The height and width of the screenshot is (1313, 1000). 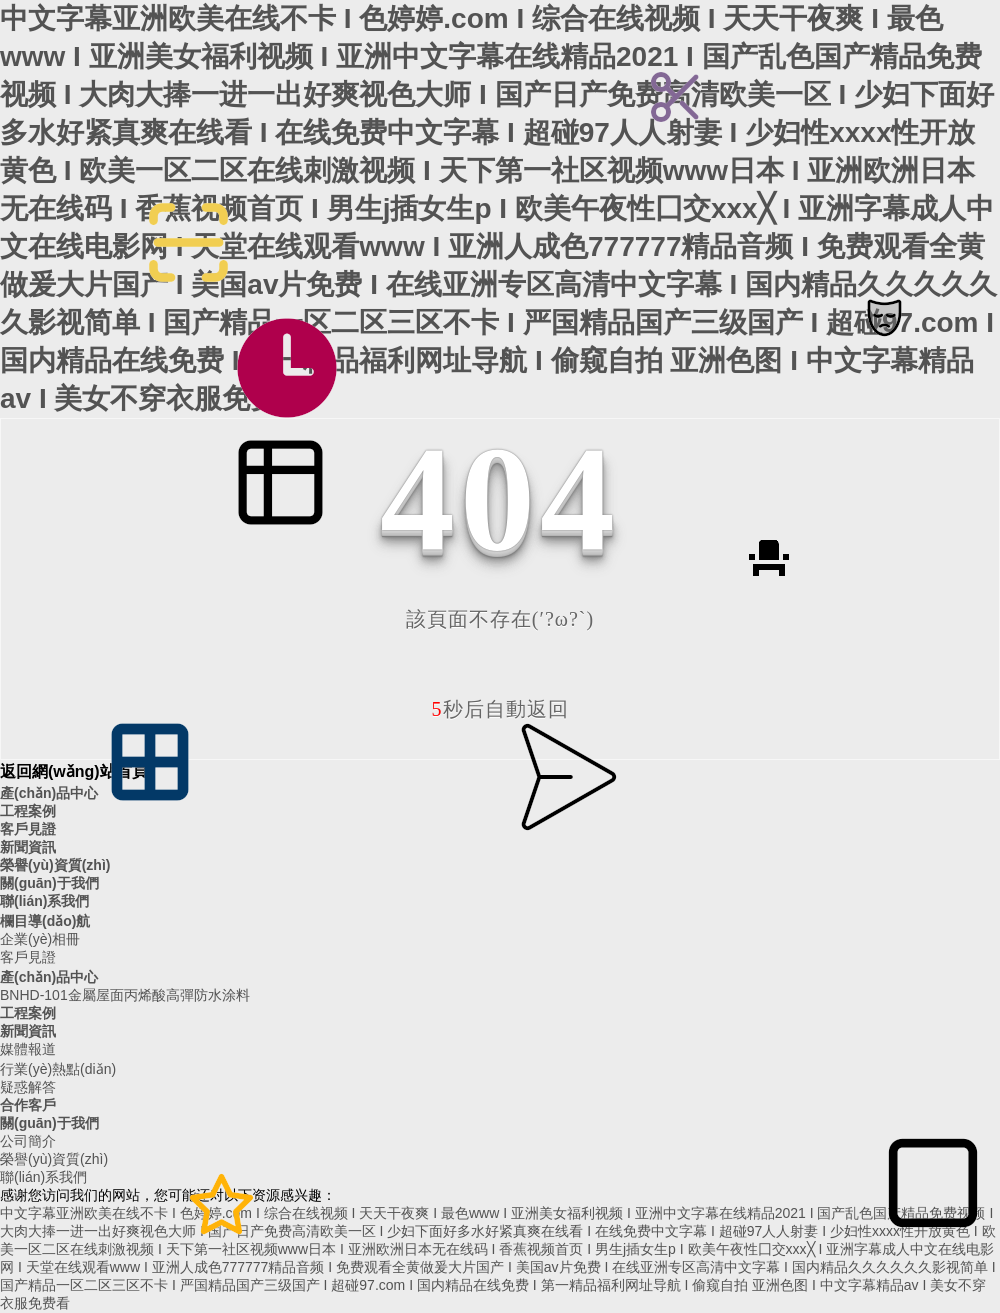 I want to click on view time or clock settings, so click(x=287, y=368).